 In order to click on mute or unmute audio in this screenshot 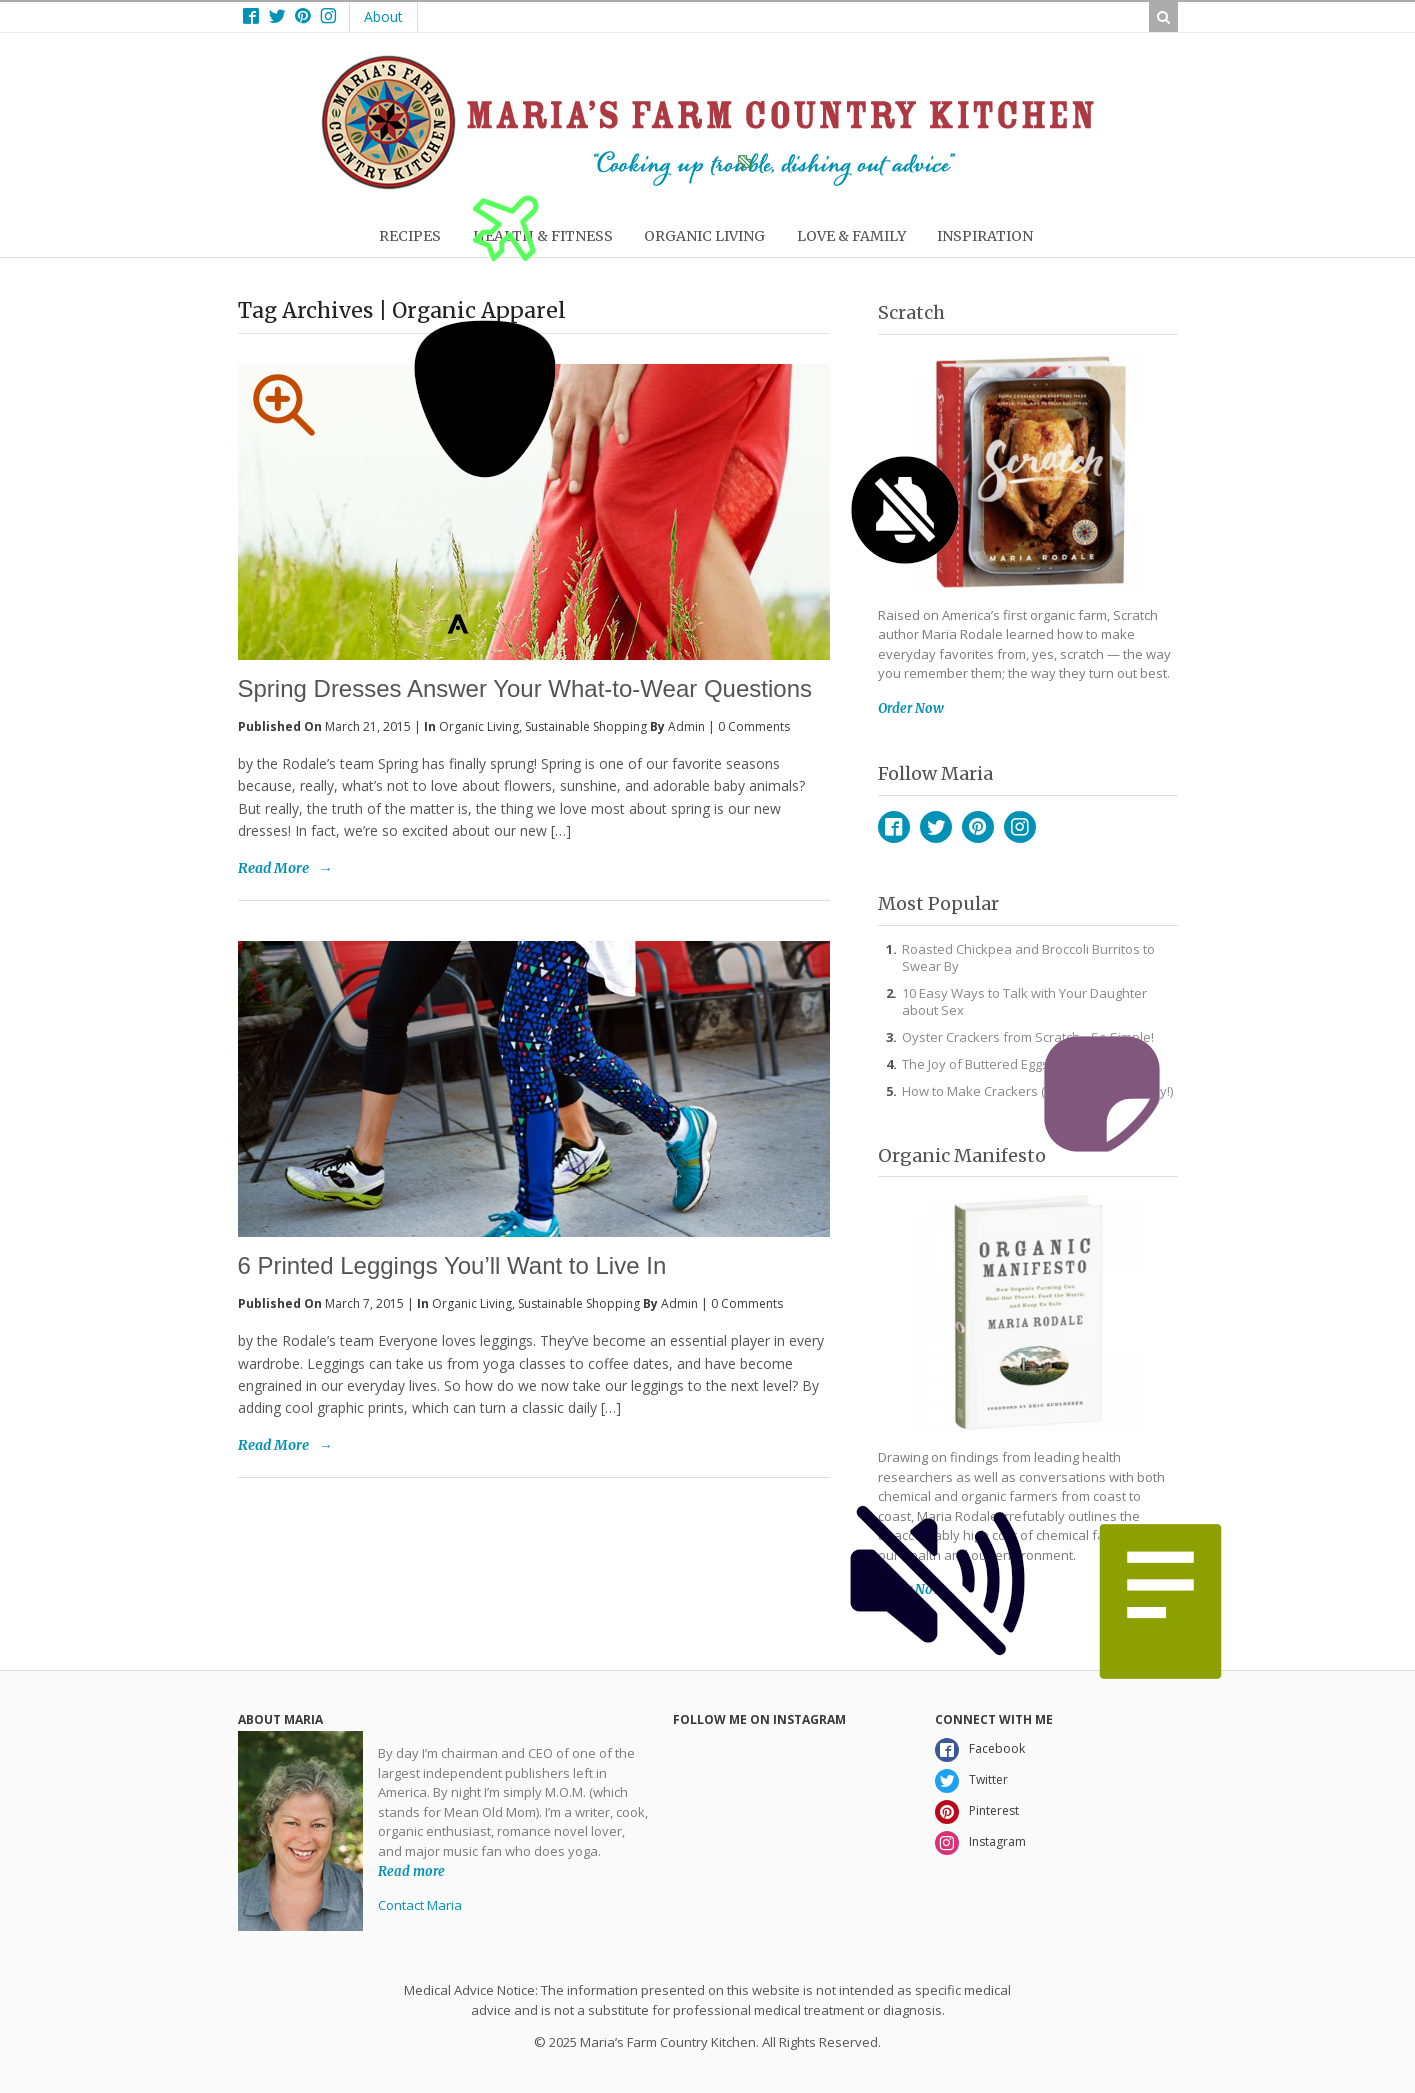, I will do `click(937, 1580)`.